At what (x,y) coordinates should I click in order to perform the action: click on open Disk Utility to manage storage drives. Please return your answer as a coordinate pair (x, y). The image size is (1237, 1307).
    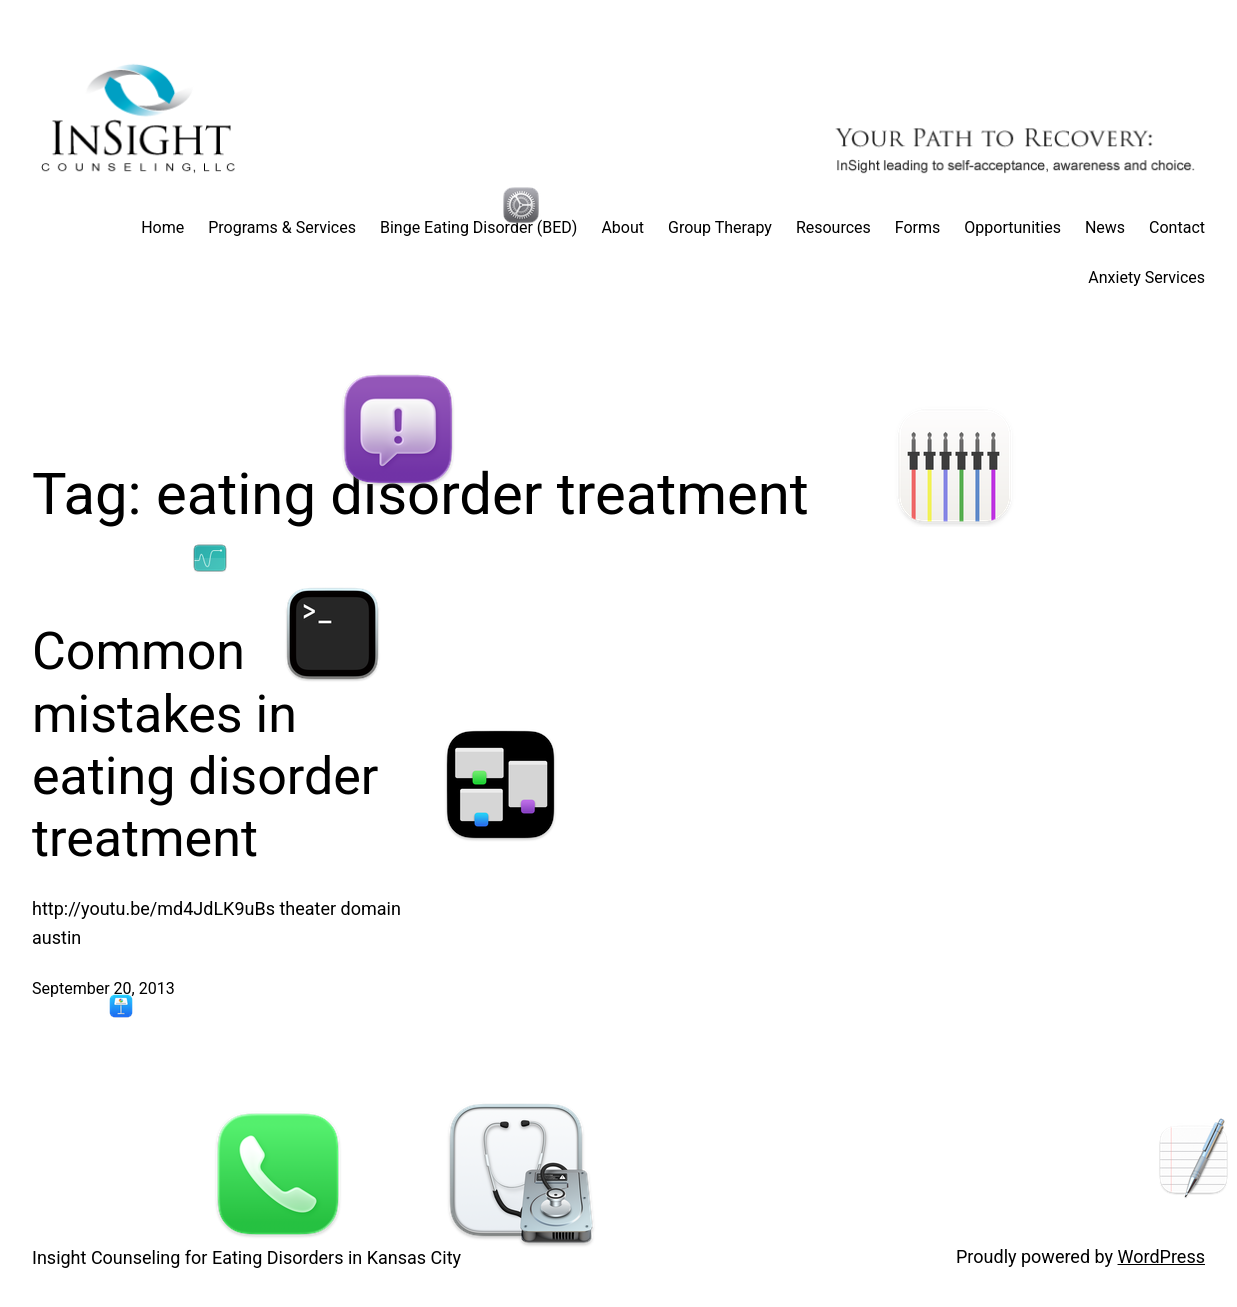
    Looking at the image, I should click on (516, 1170).